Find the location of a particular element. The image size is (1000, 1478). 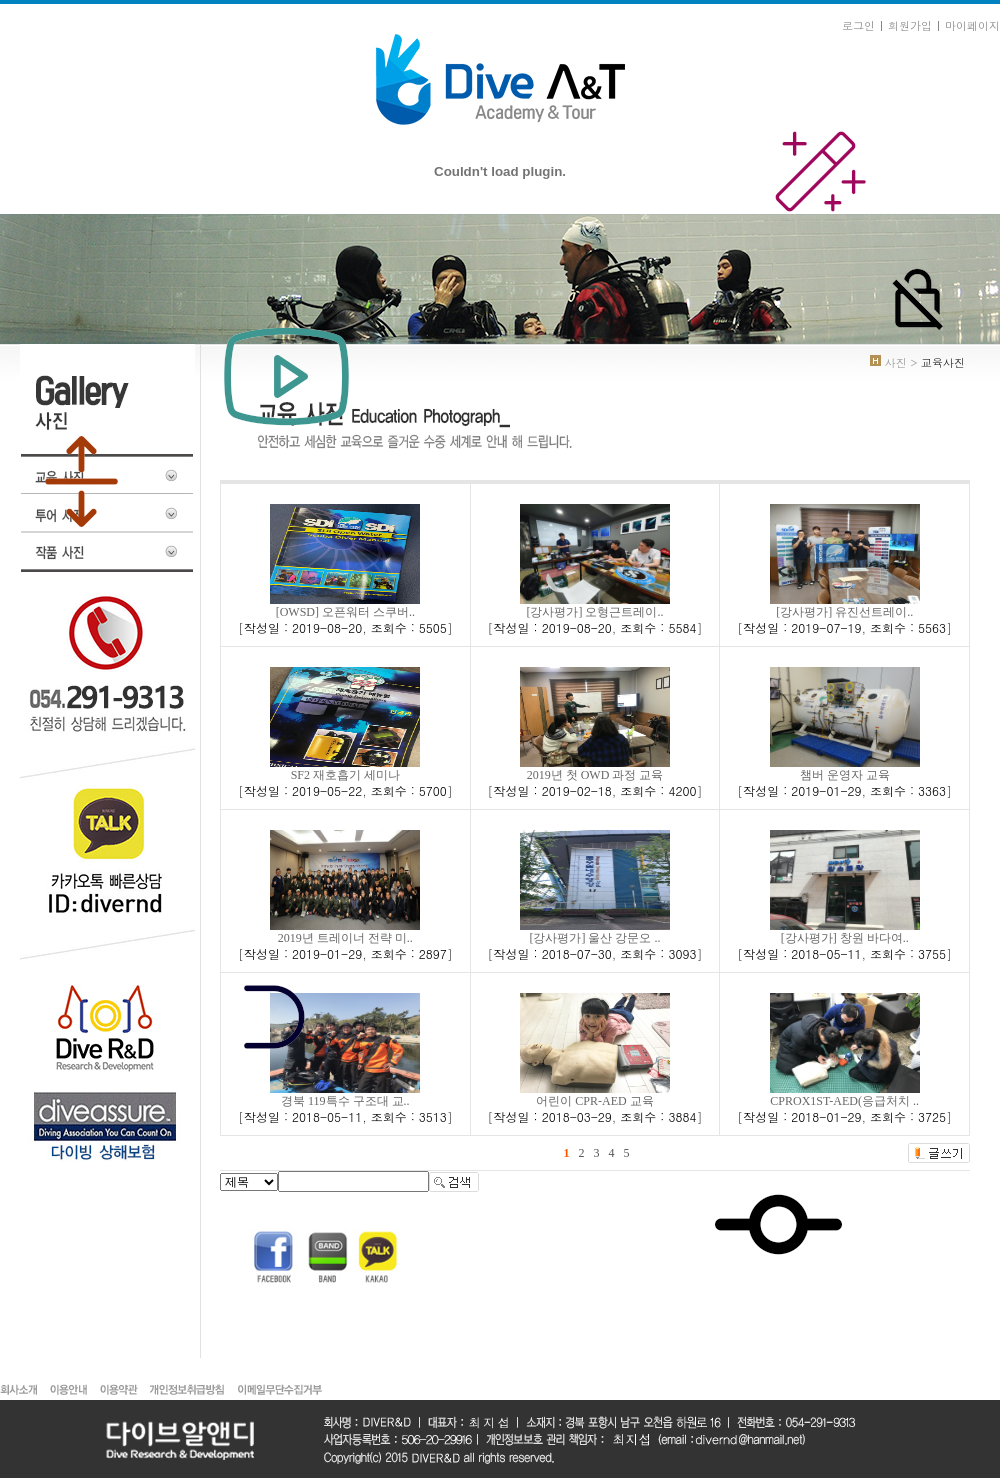

expand content vertically is located at coordinates (81, 481).